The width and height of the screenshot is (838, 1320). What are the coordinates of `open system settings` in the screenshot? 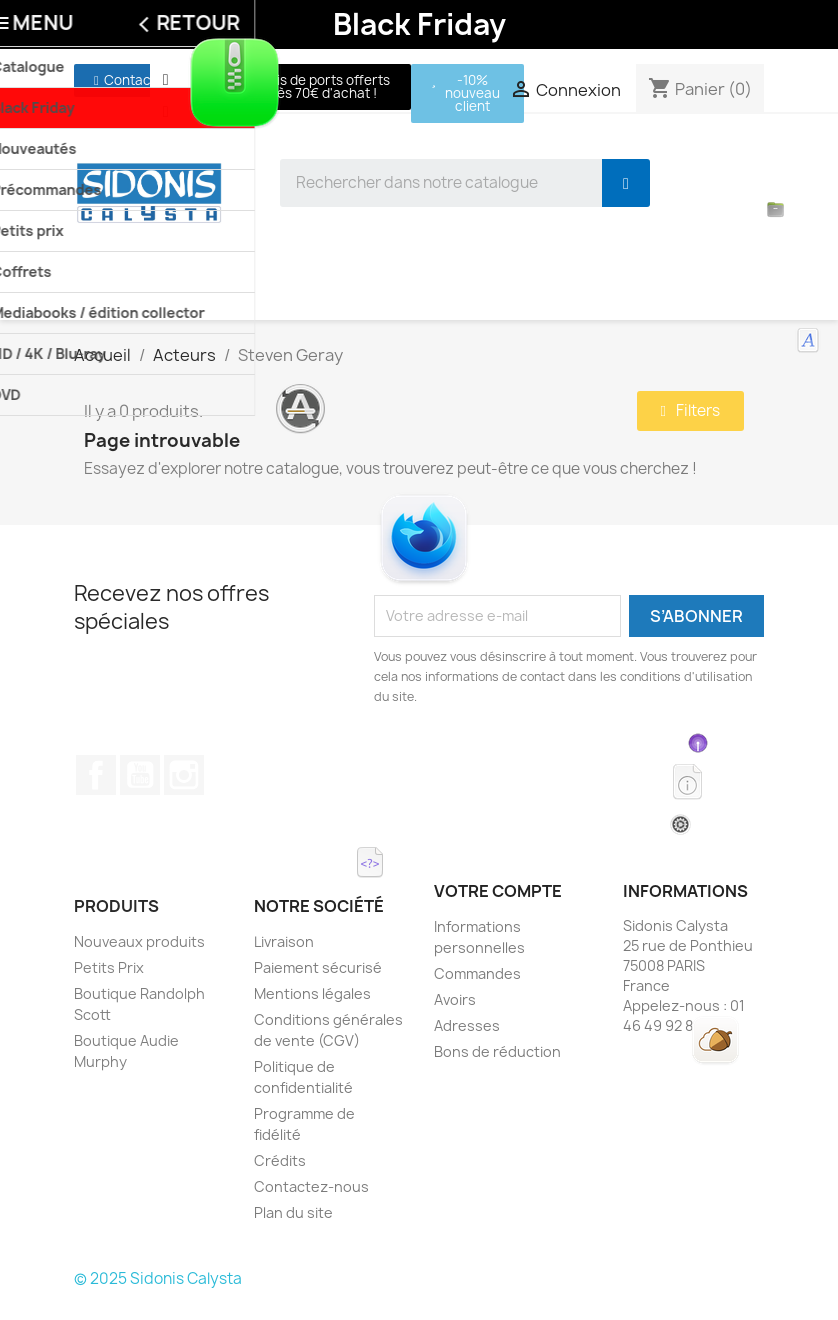 It's located at (680, 824).